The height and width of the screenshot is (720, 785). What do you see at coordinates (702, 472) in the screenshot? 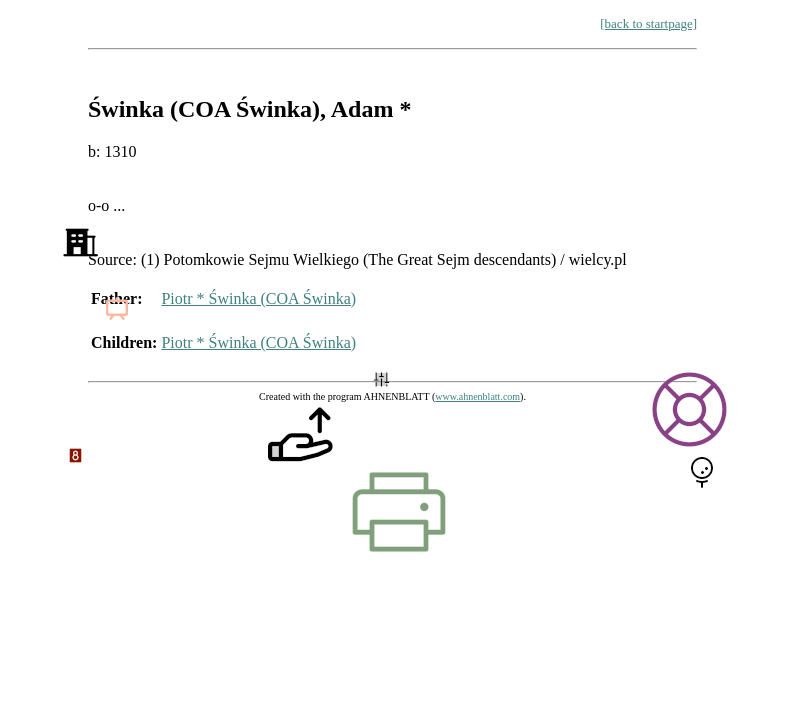
I see `access golf-related features or content` at bounding box center [702, 472].